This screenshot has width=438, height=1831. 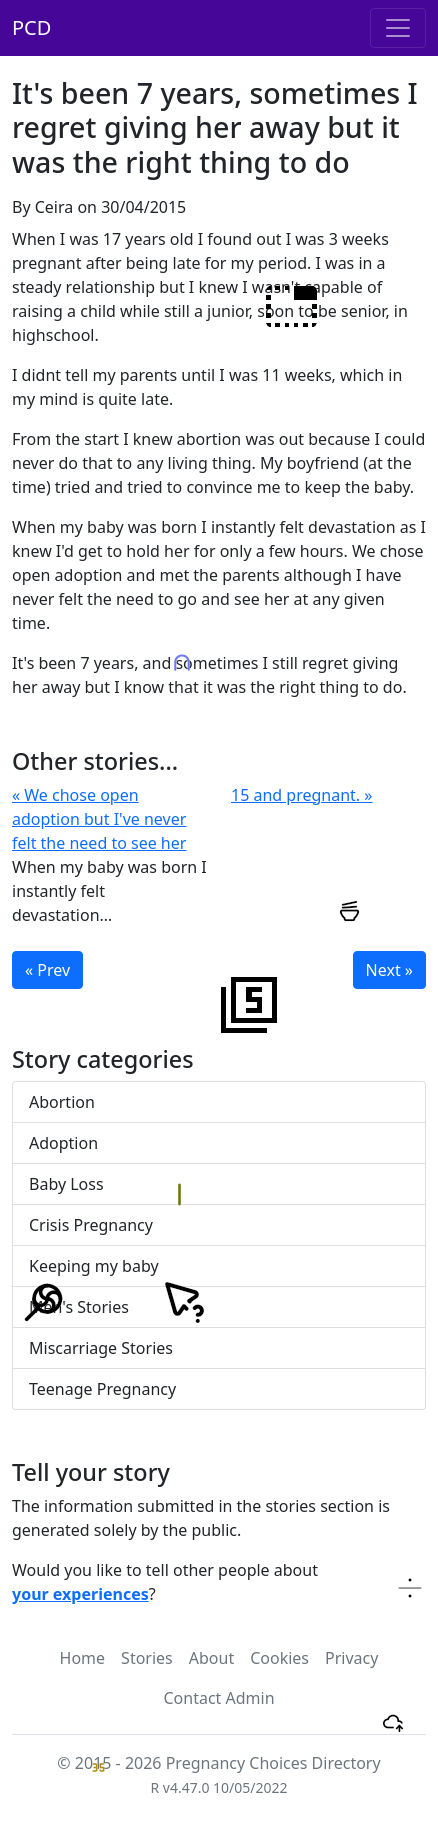 What do you see at coordinates (410, 1588) in the screenshot?
I see `perform division operation` at bounding box center [410, 1588].